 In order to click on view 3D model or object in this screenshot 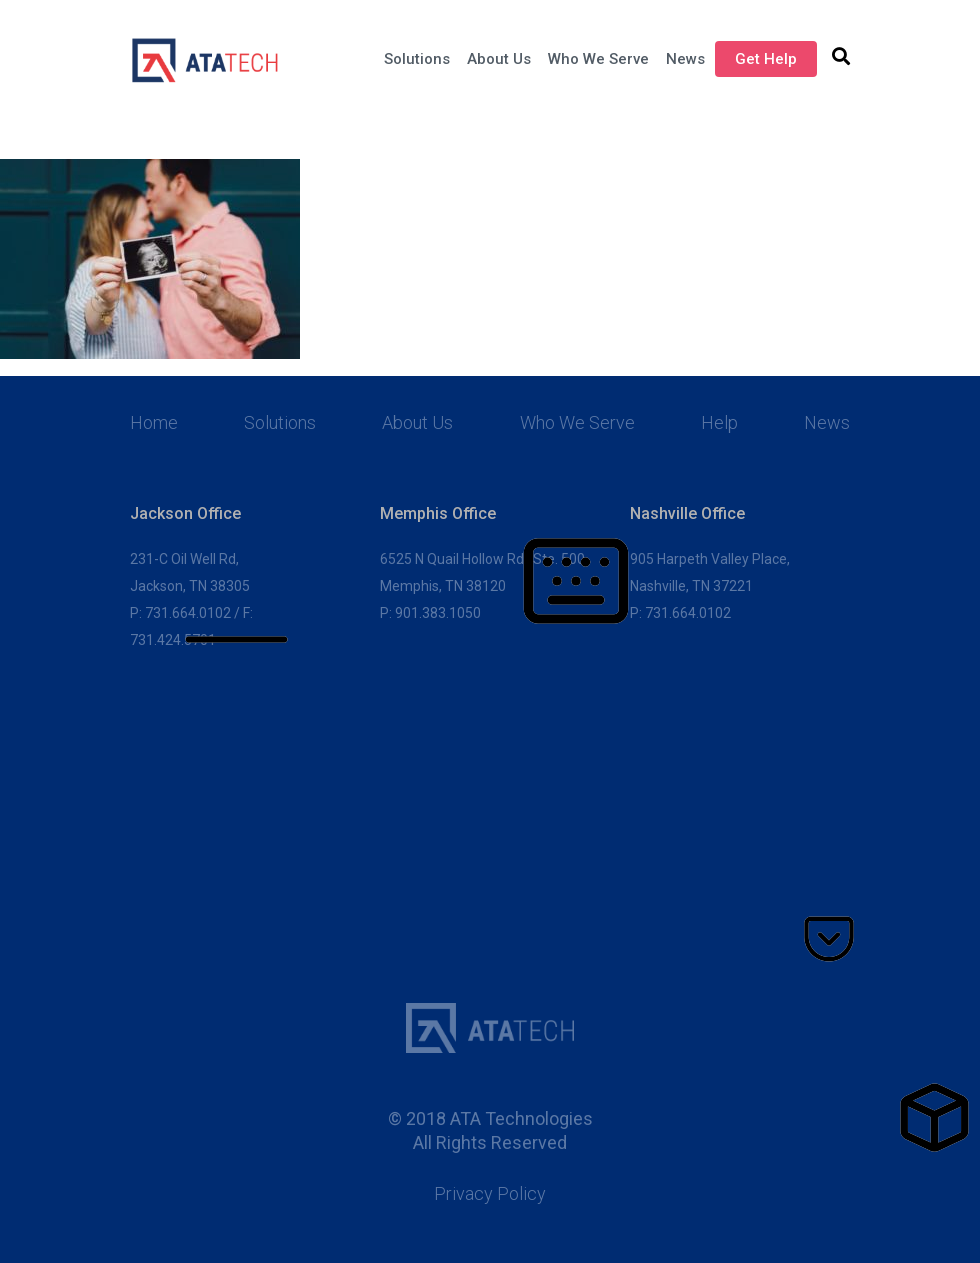, I will do `click(934, 1117)`.